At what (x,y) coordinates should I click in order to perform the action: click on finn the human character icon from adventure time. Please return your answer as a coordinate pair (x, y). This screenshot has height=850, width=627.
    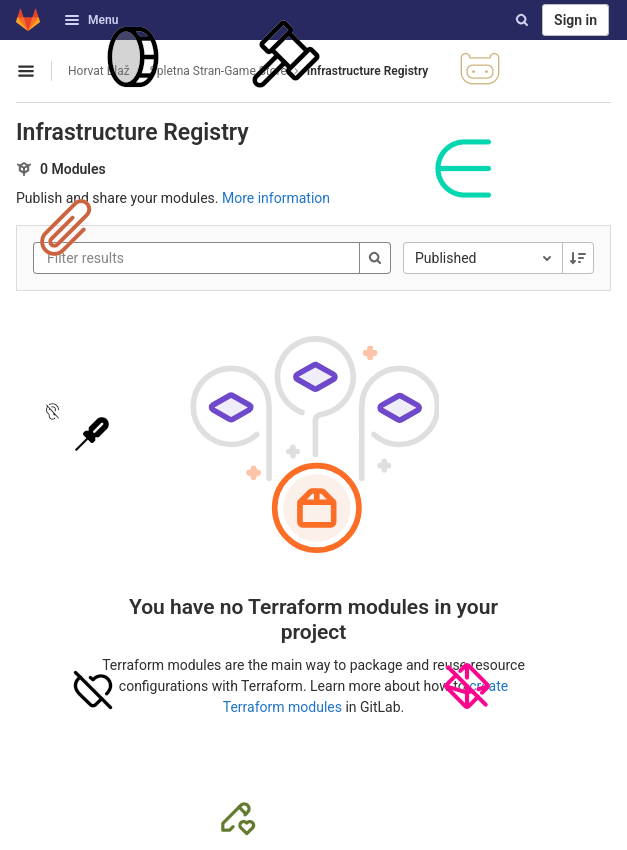
    Looking at the image, I should click on (480, 68).